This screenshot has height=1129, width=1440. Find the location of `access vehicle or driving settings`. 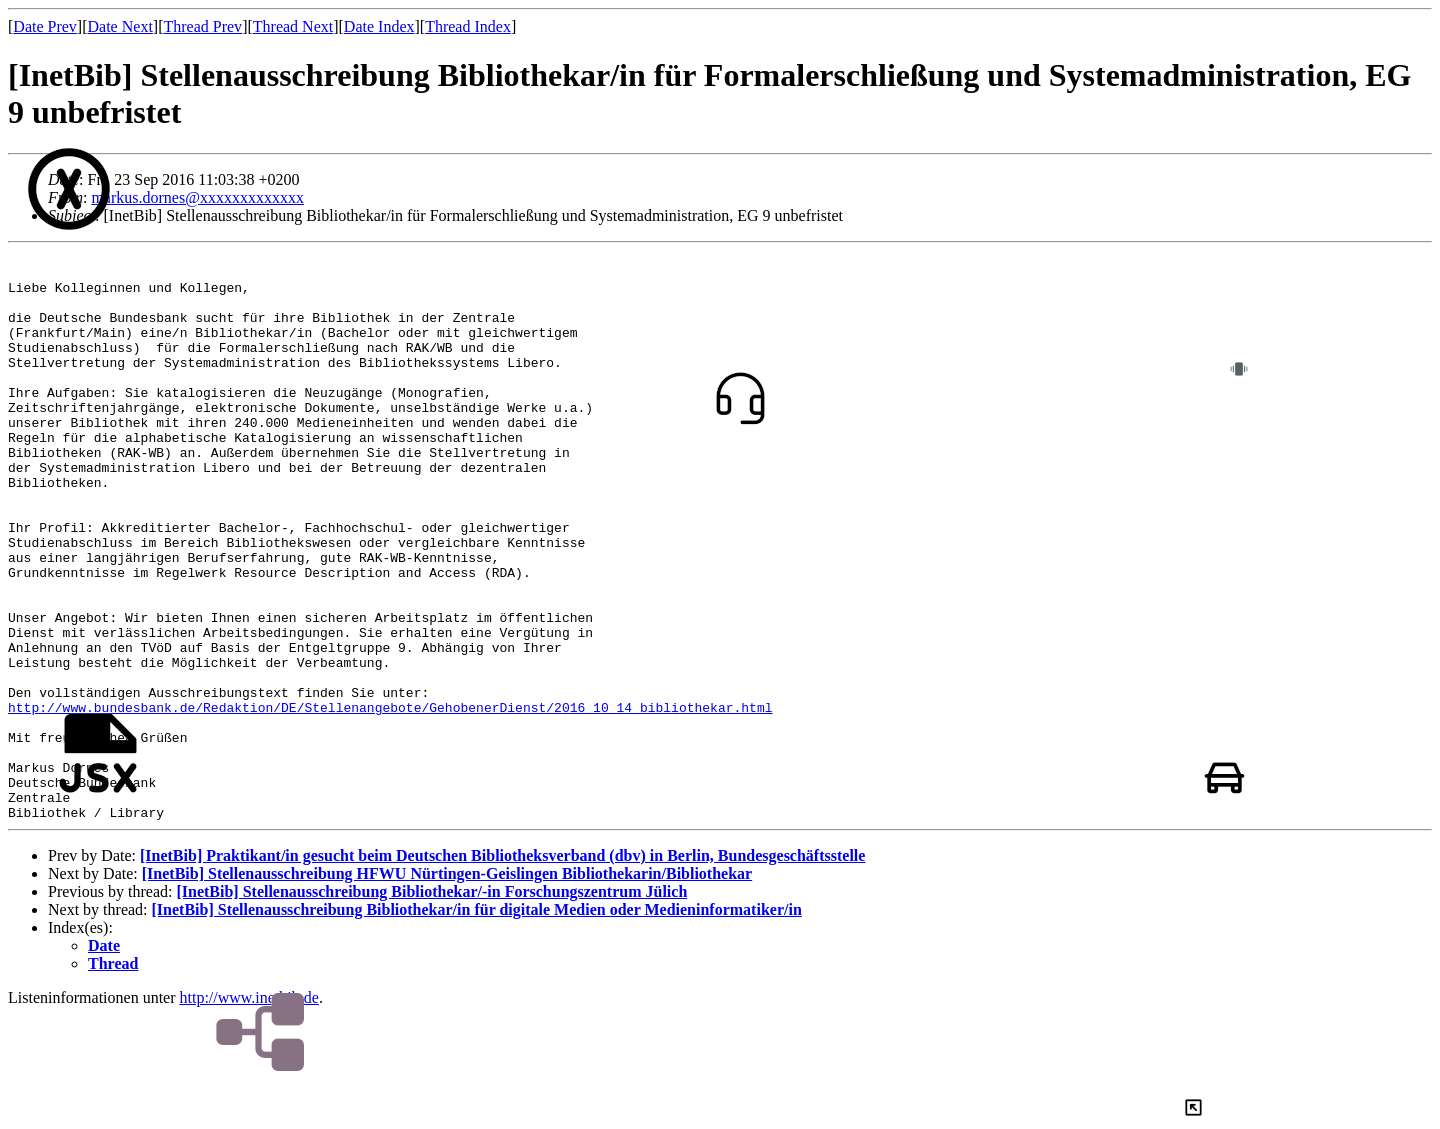

access vehicle or driving settings is located at coordinates (1224, 778).